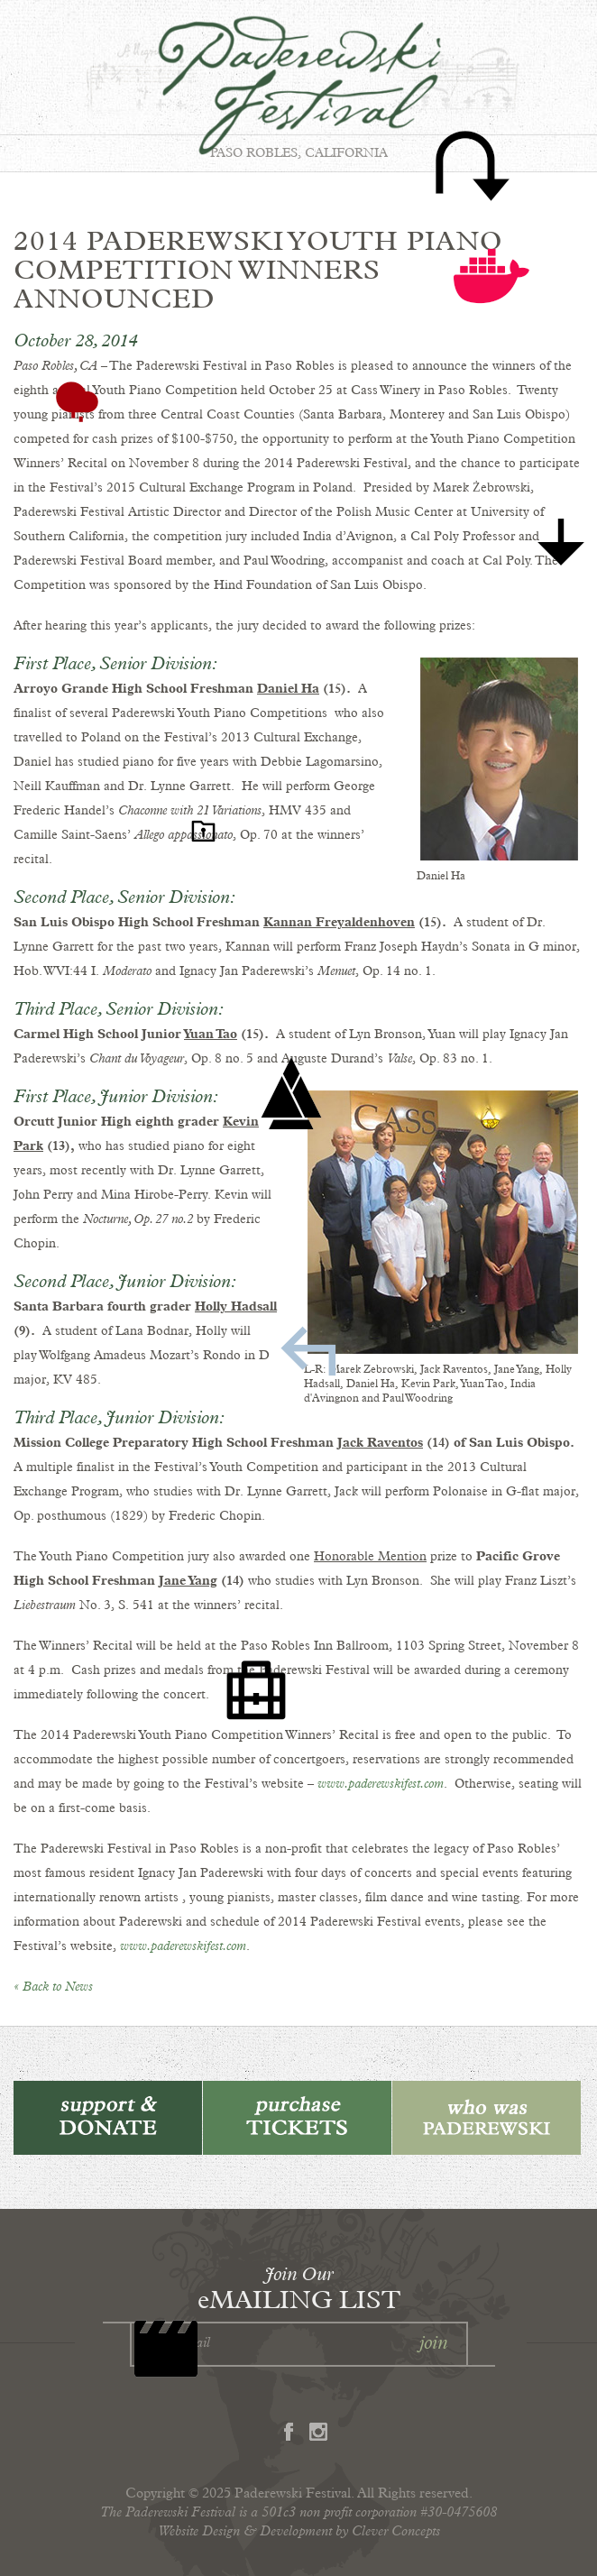 The height and width of the screenshot is (2576, 597). Describe the element at coordinates (203, 831) in the screenshot. I see `access a password-protected folder` at that location.